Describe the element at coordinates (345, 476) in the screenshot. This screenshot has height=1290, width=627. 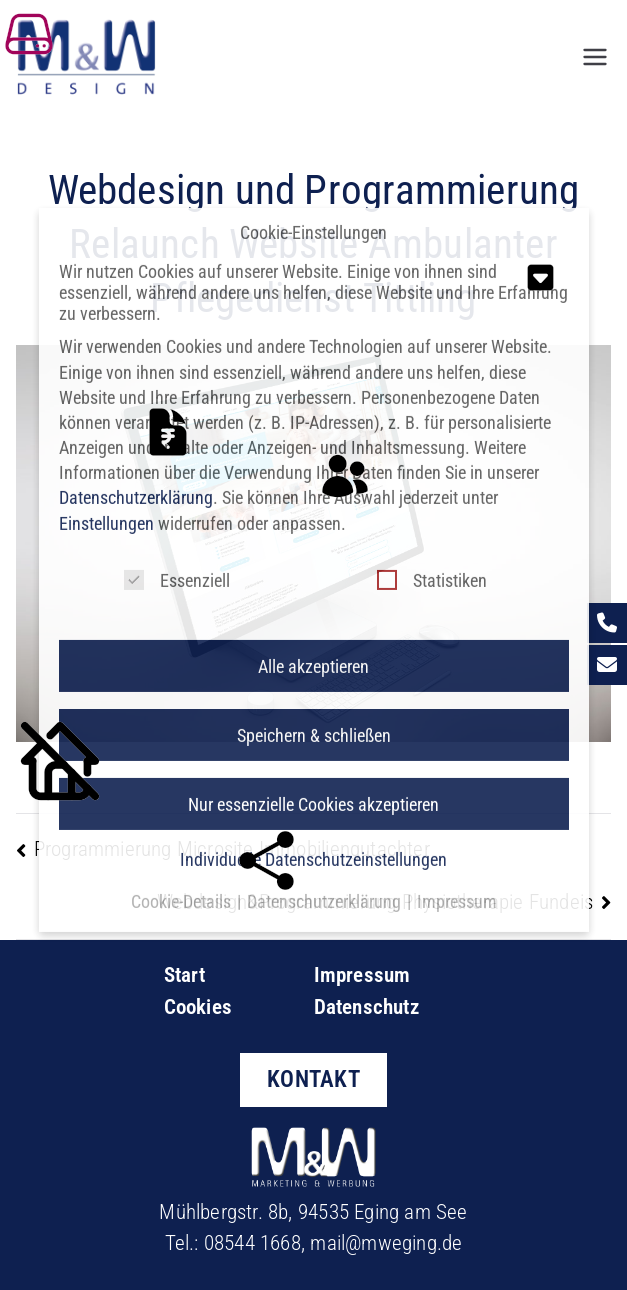
I see `view all users or team members` at that location.